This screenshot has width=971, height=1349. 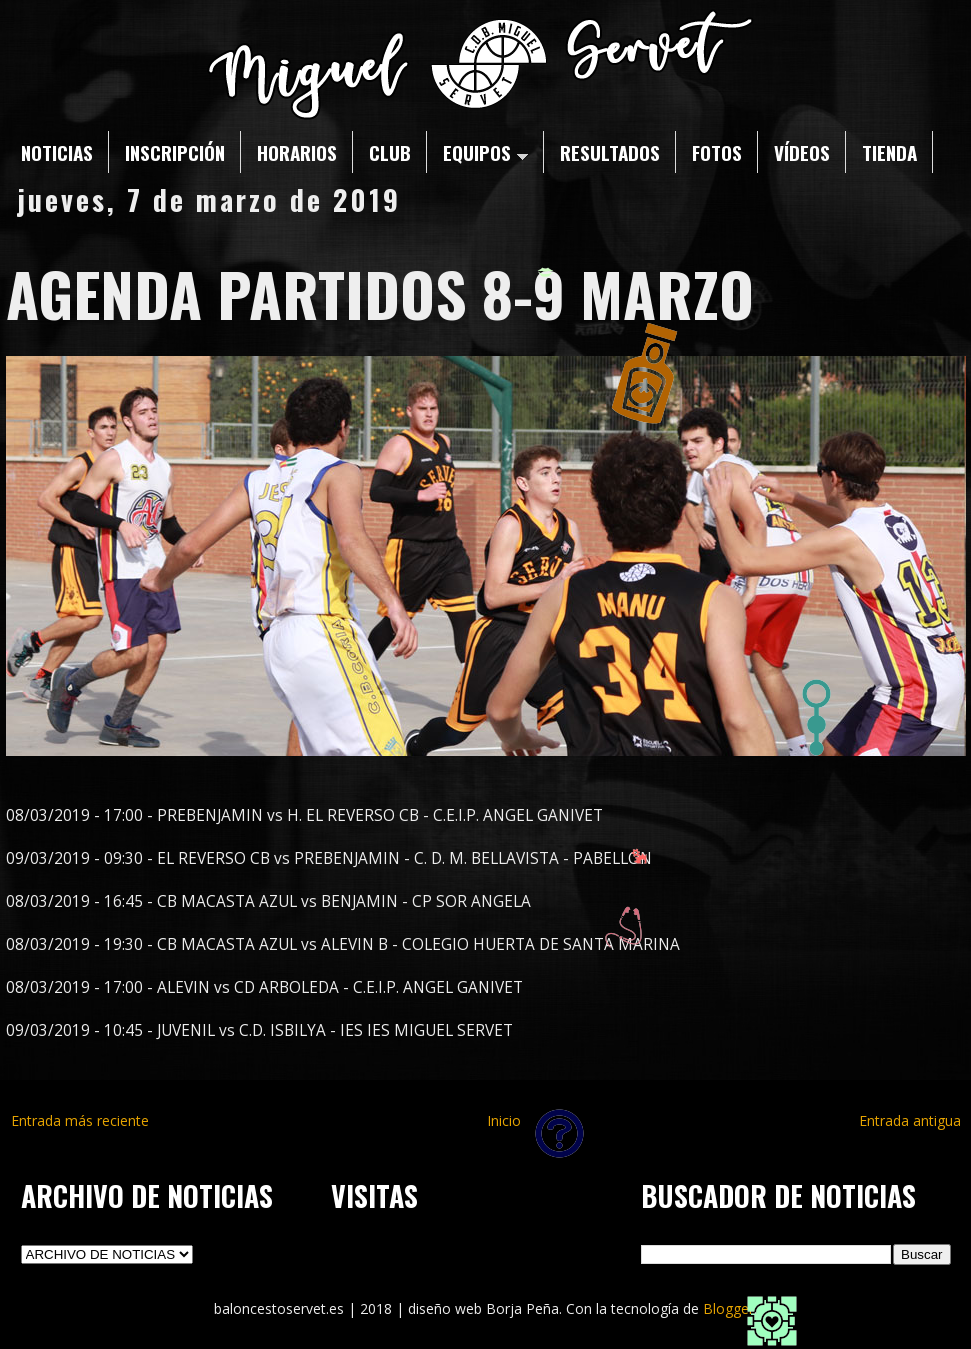 What do you see at coordinates (645, 373) in the screenshot?
I see `select ketchup as a condiment option` at bounding box center [645, 373].